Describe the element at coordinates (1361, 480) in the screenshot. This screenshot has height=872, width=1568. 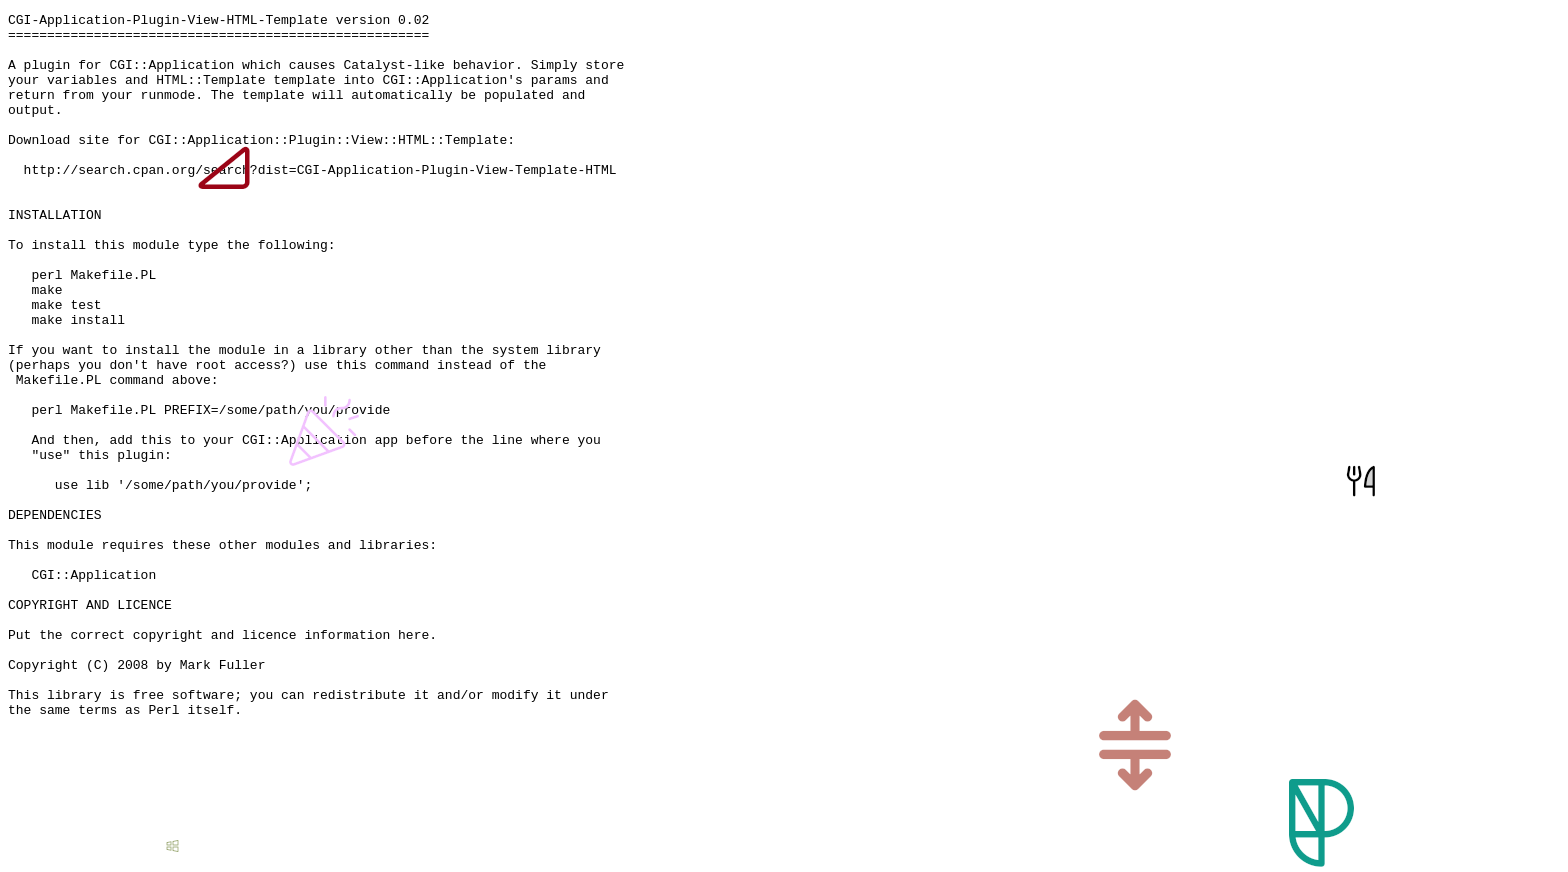
I see `browse nearby restaurants` at that location.